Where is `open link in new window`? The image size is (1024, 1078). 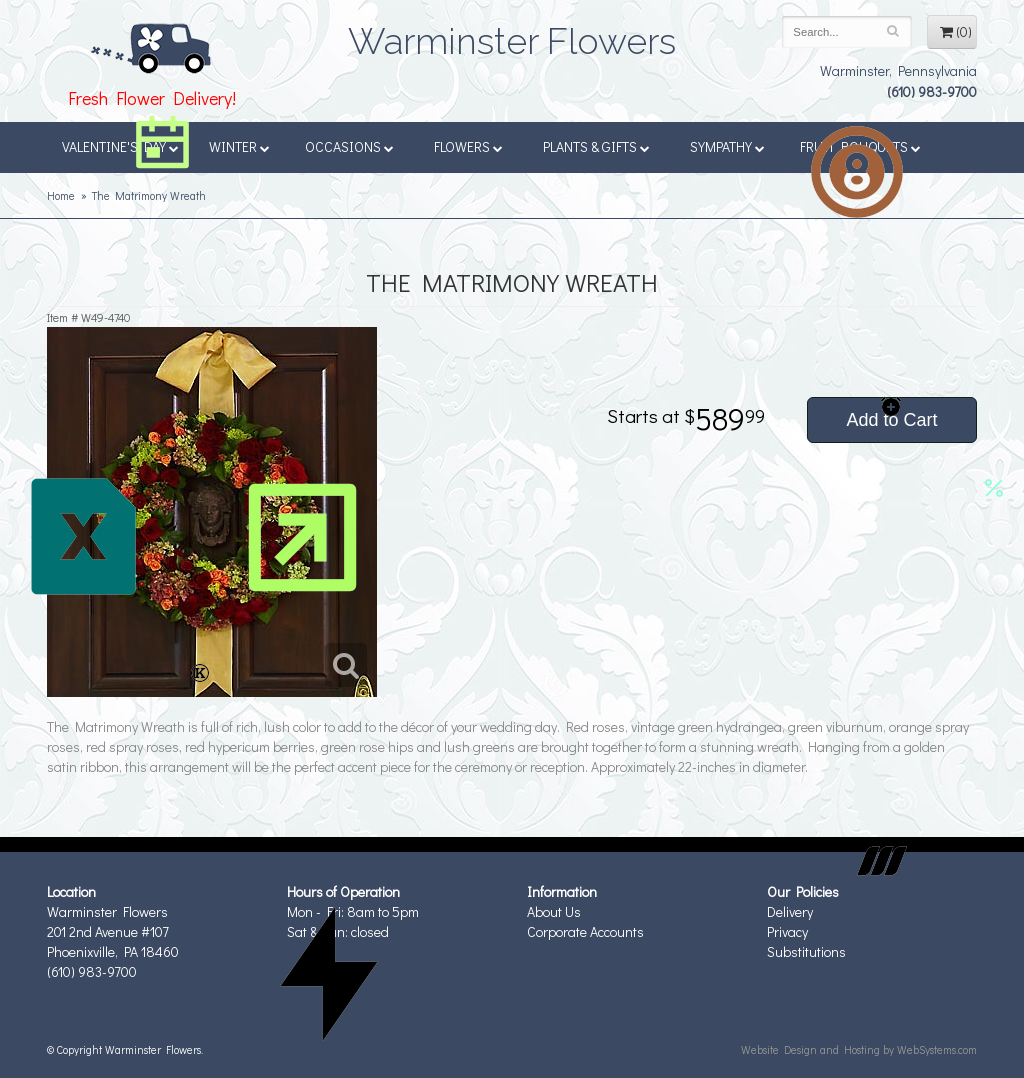 open link in new window is located at coordinates (302, 537).